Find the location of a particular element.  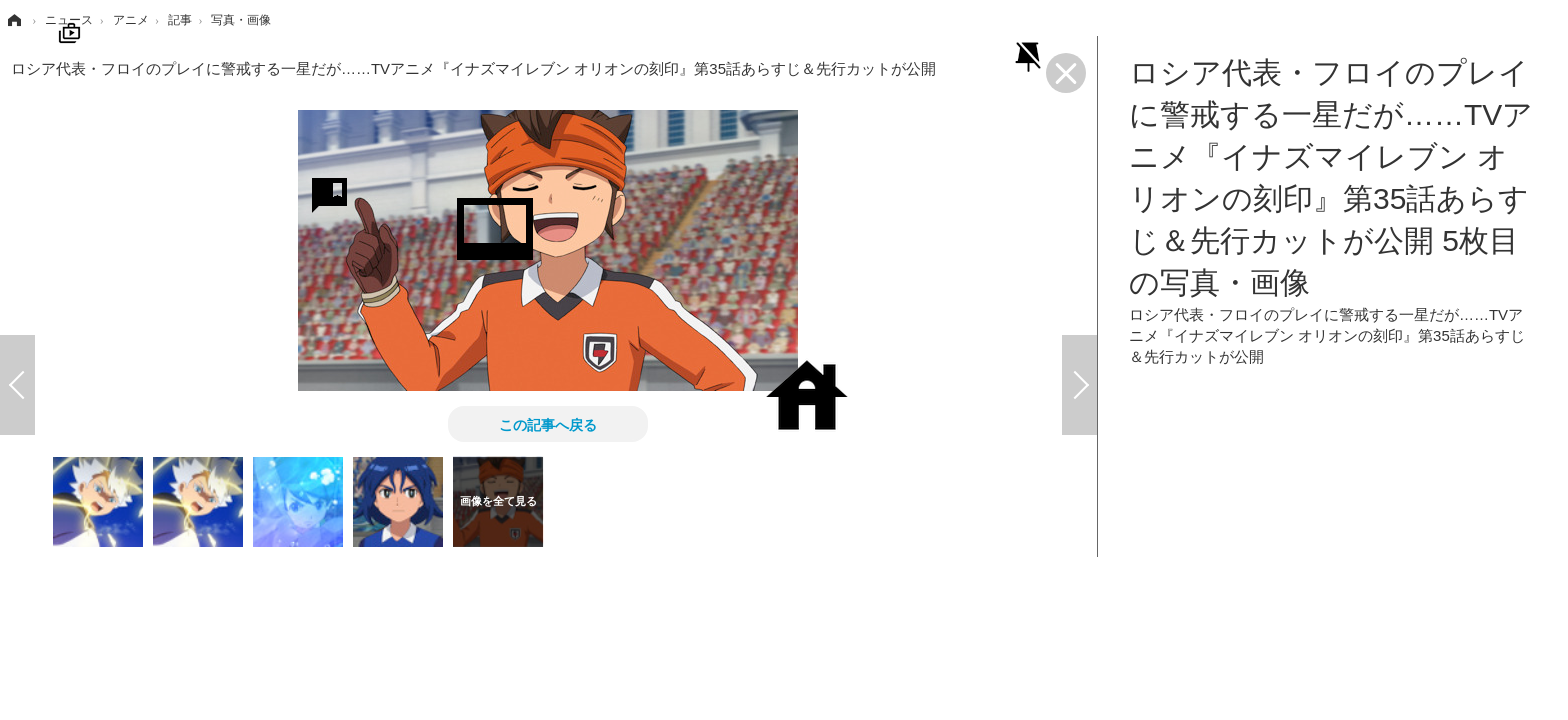

view purchased media or content is located at coordinates (69, 33).